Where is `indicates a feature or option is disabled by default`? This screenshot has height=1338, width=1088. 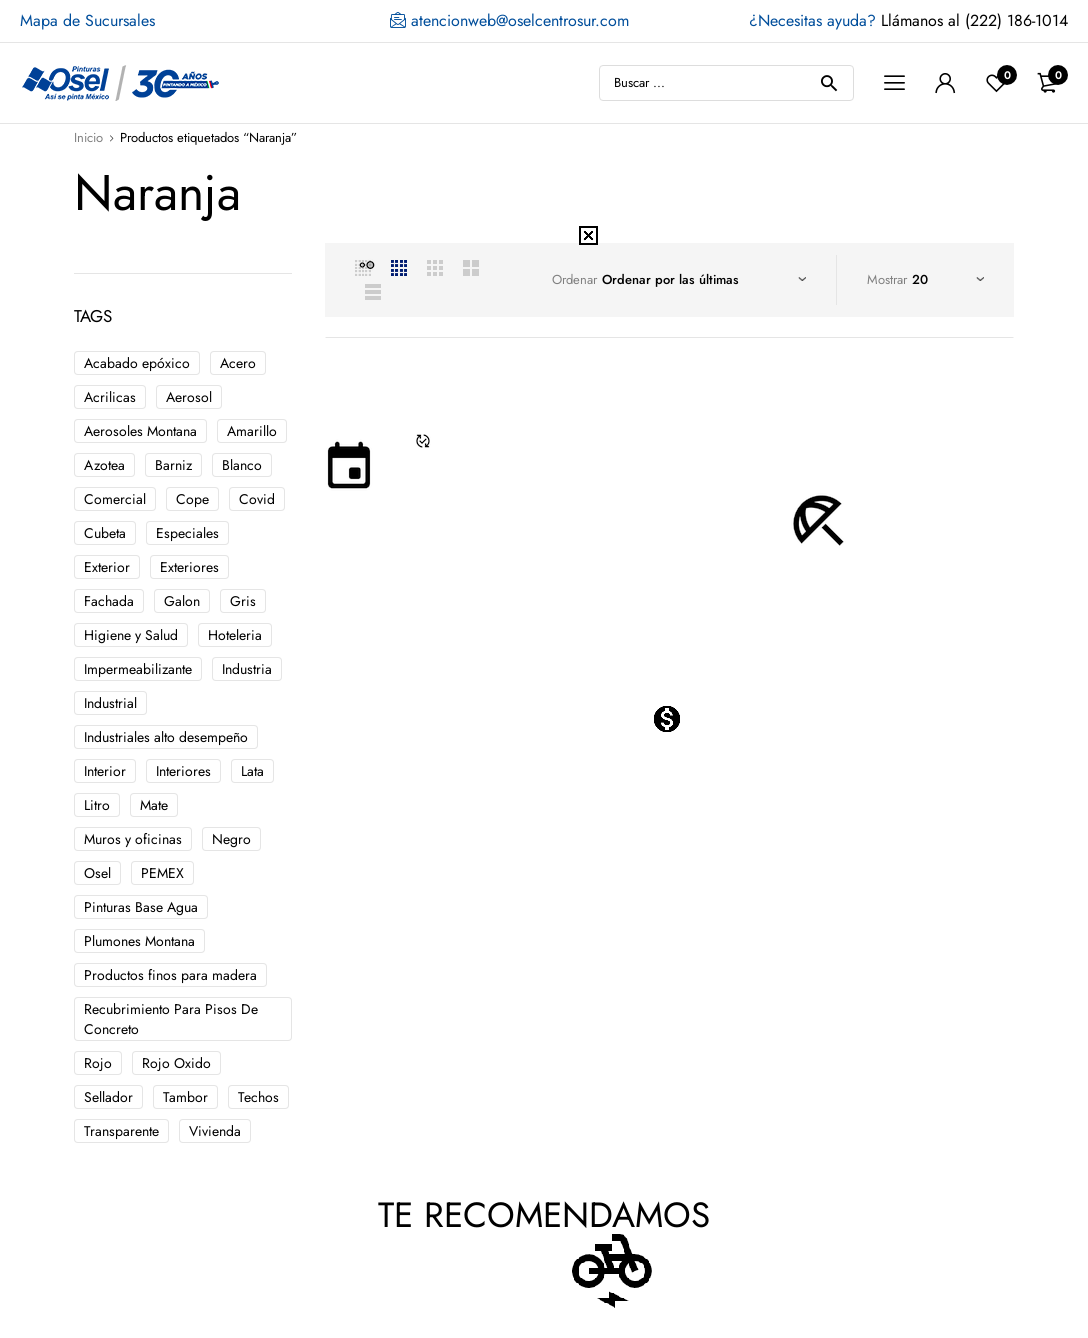 indicates a feature or option is disabled by default is located at coordinates (588, 235).